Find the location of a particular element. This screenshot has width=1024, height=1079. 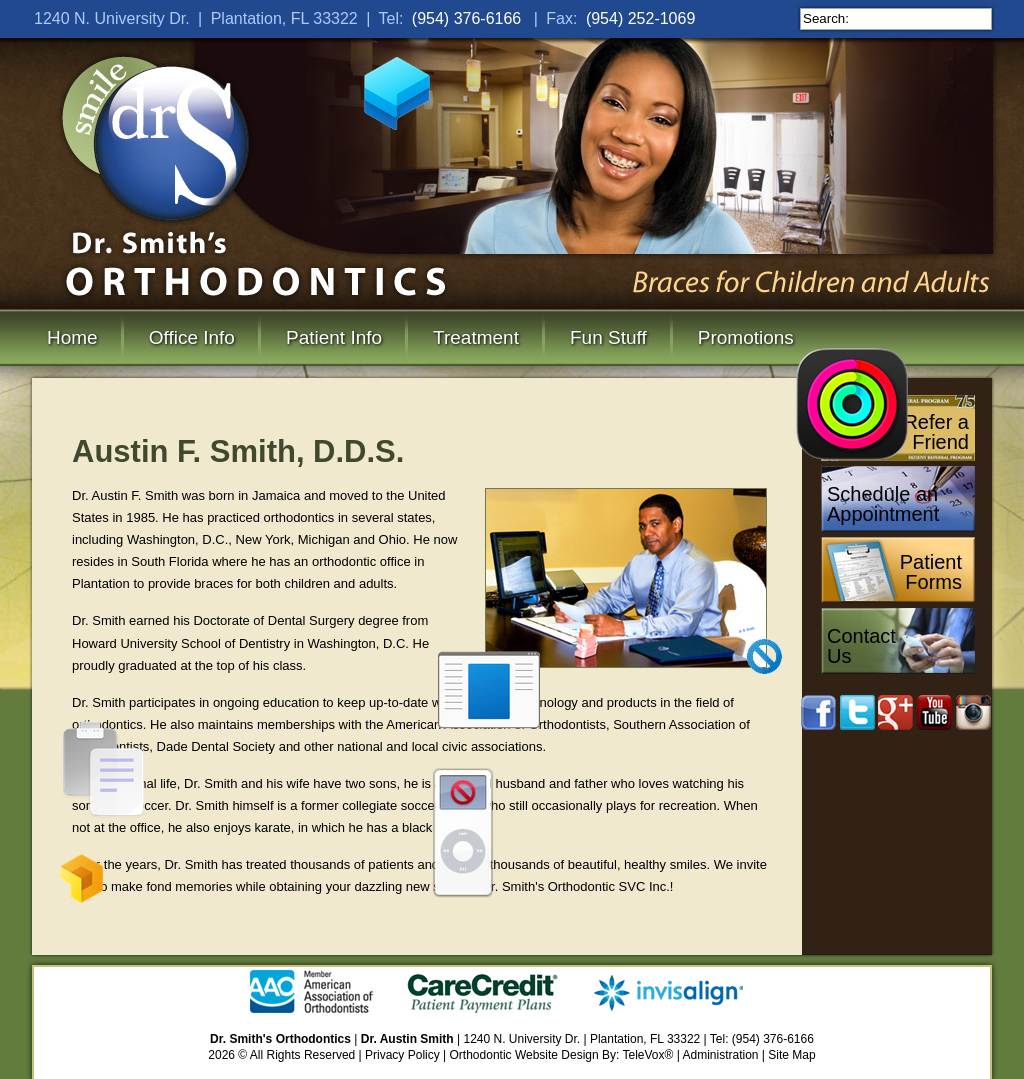

import data or files into an application is located at coordinates (81, 878).